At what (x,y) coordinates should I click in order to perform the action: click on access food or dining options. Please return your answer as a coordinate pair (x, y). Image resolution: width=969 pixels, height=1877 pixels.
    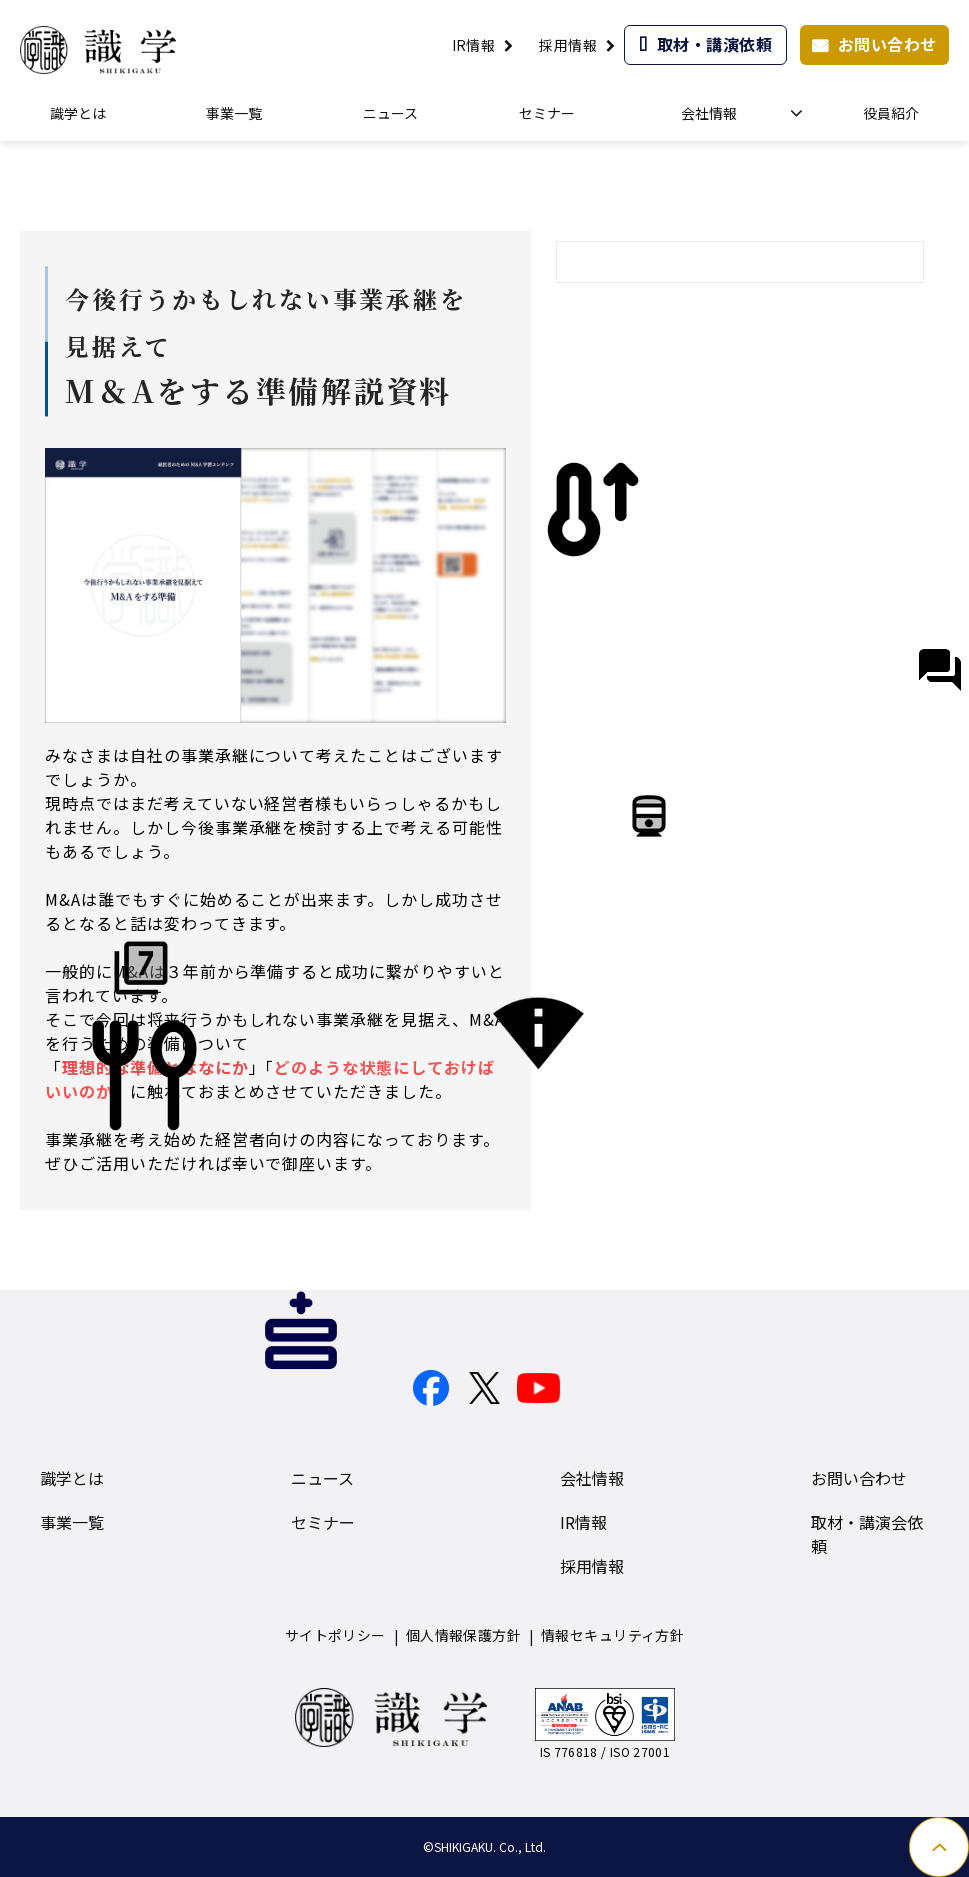
    Looking at the image, I should click on (144, 1072).